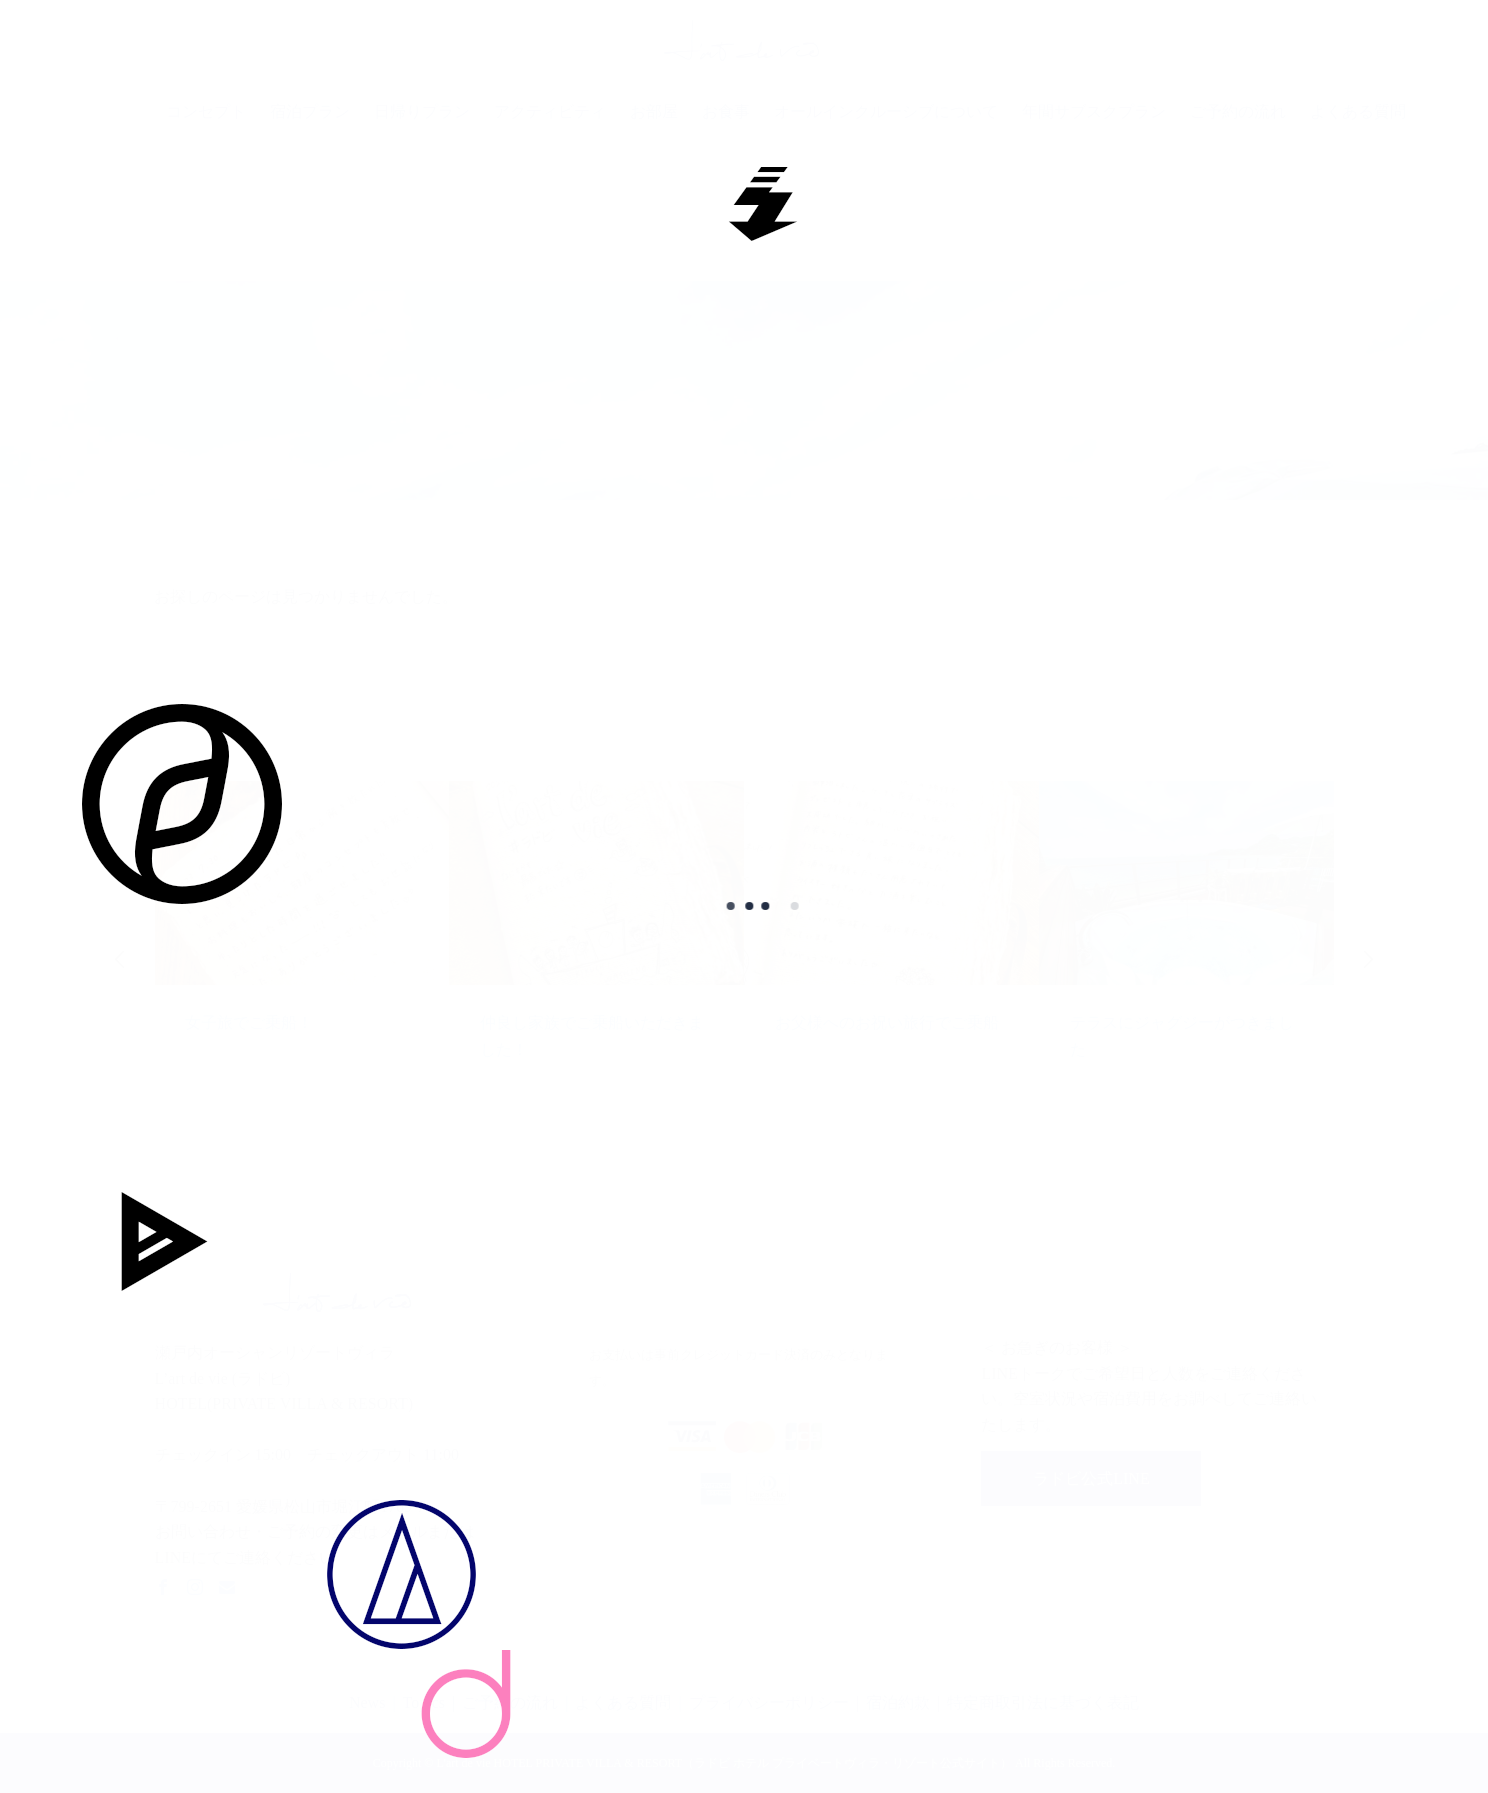  Describe the element at coordinates (182, 804) in the screenshot. I see `yandex cloud platform logo` at that location.